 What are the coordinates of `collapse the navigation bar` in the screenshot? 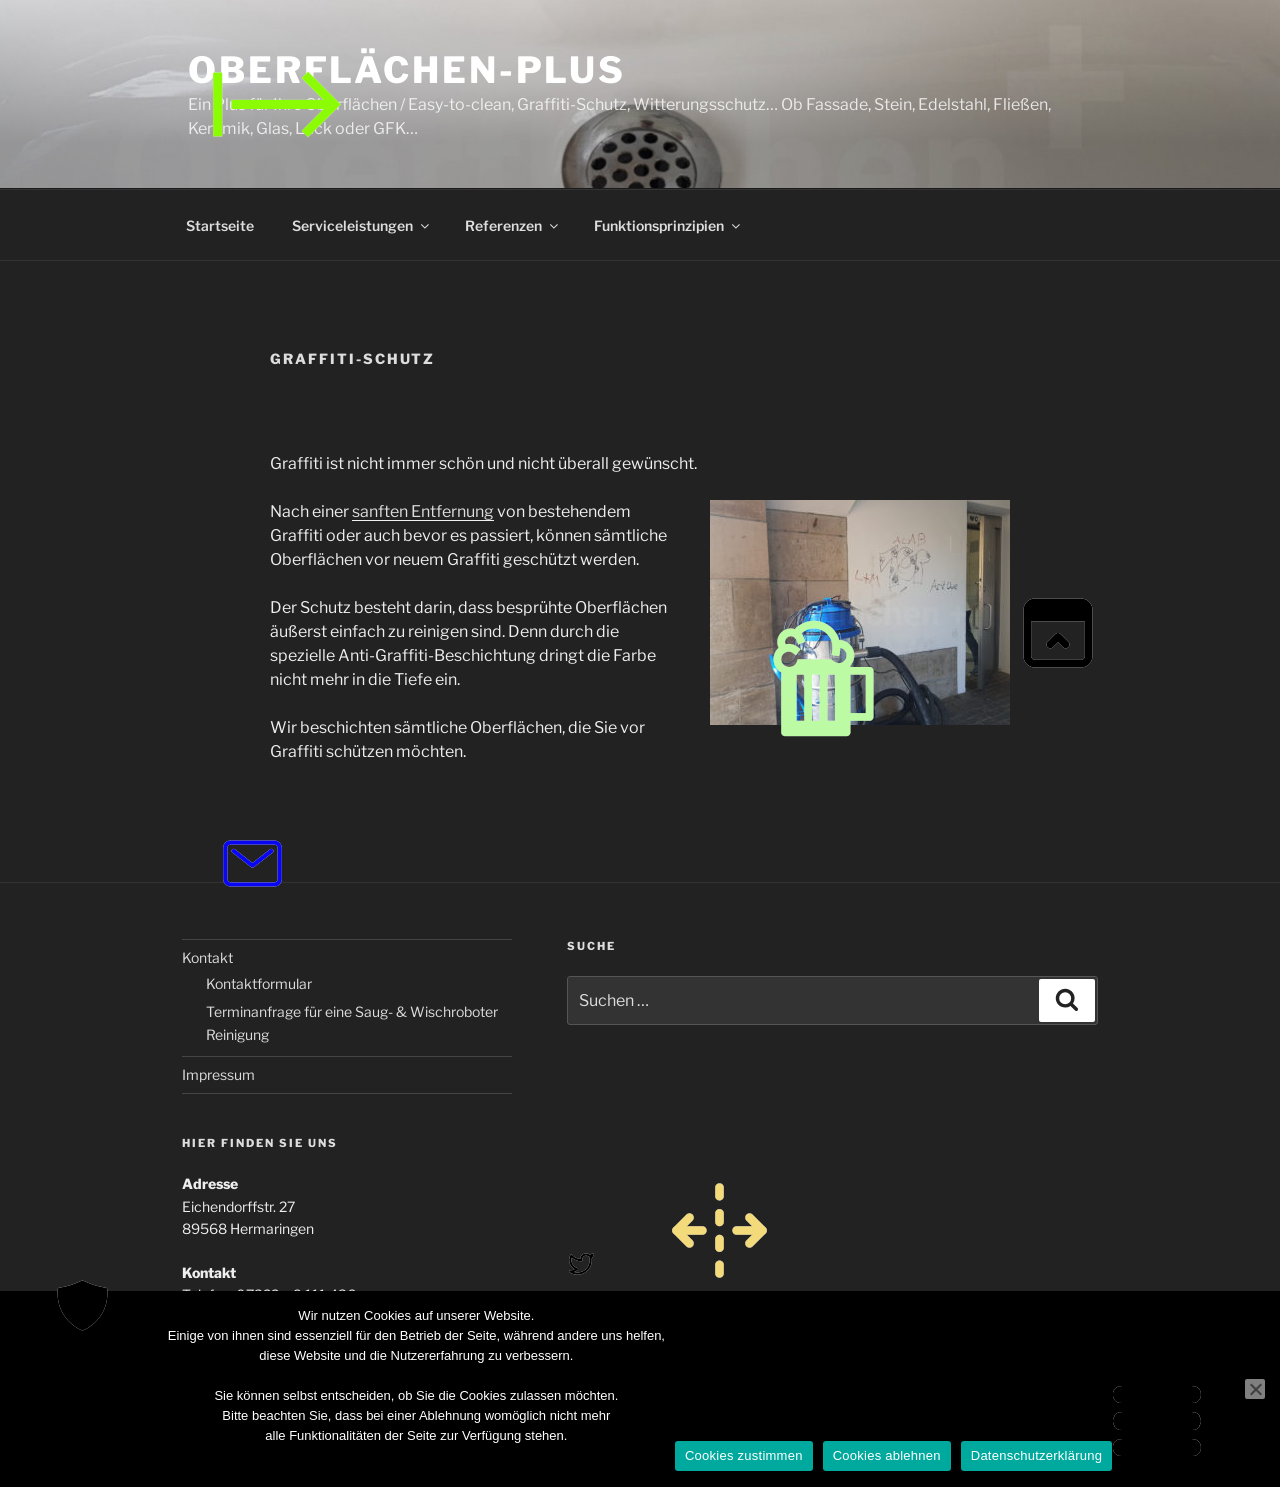 It's located at (1058, 633).